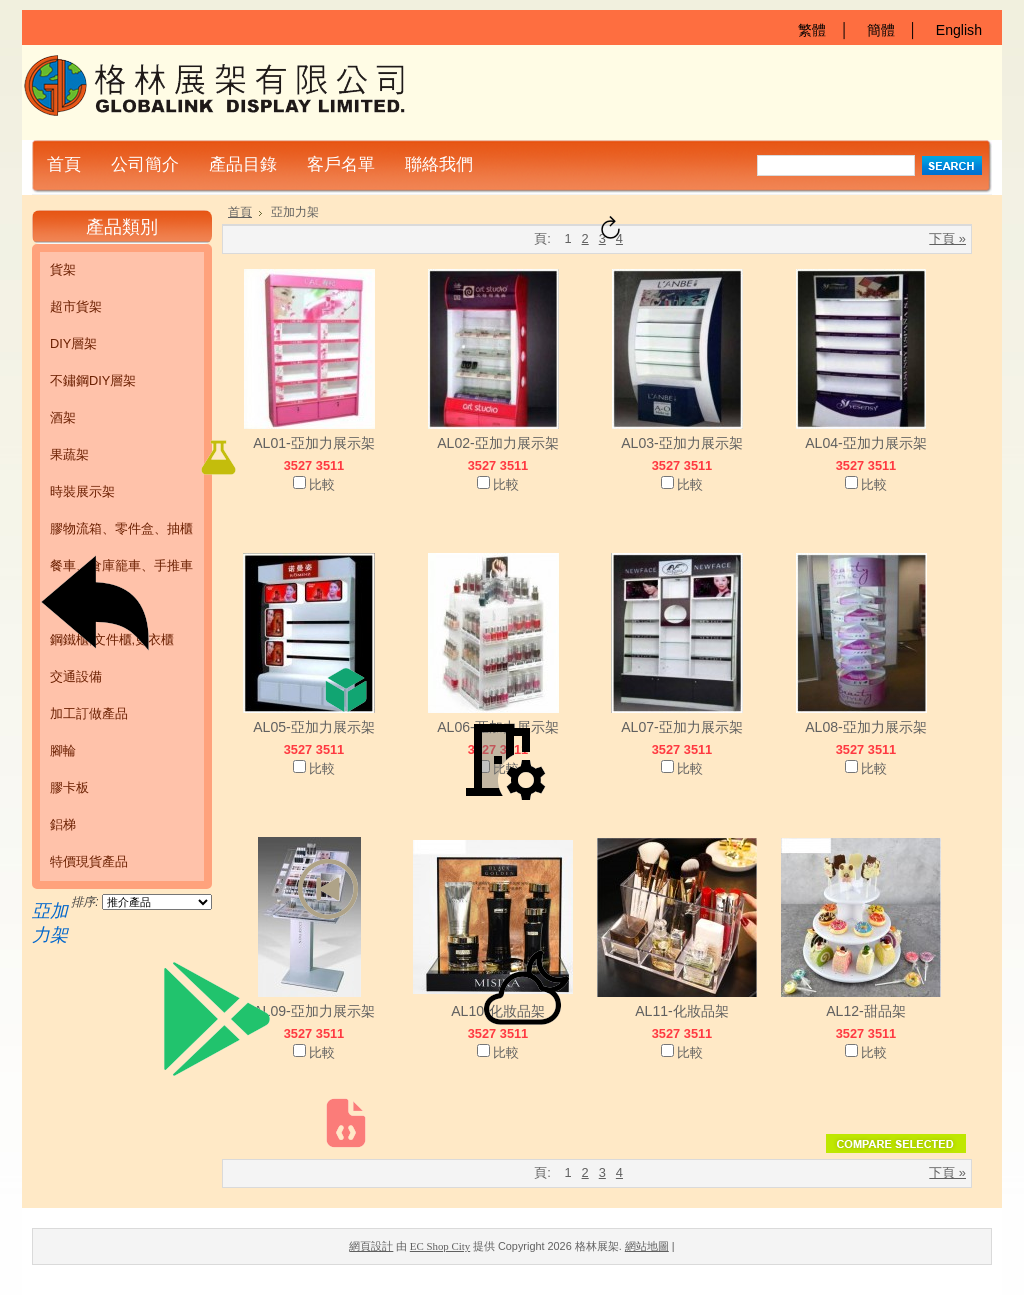 The image size is (1024, 1295). I want to click on access lab or experimental features, so click(218, 457).